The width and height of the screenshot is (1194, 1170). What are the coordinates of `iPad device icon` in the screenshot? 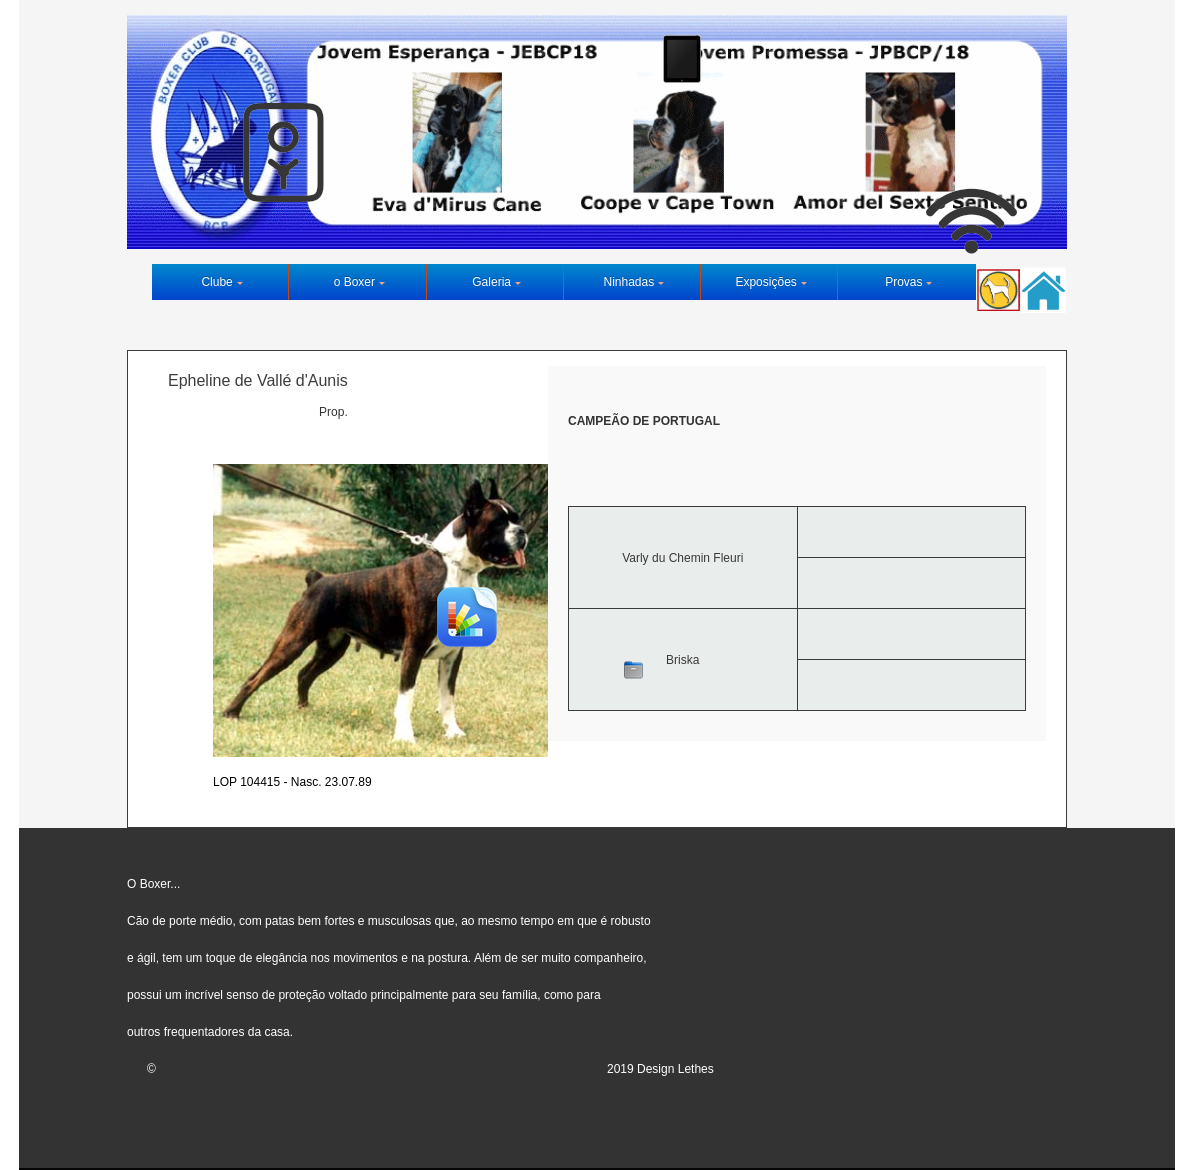 It's located at (682, 59).